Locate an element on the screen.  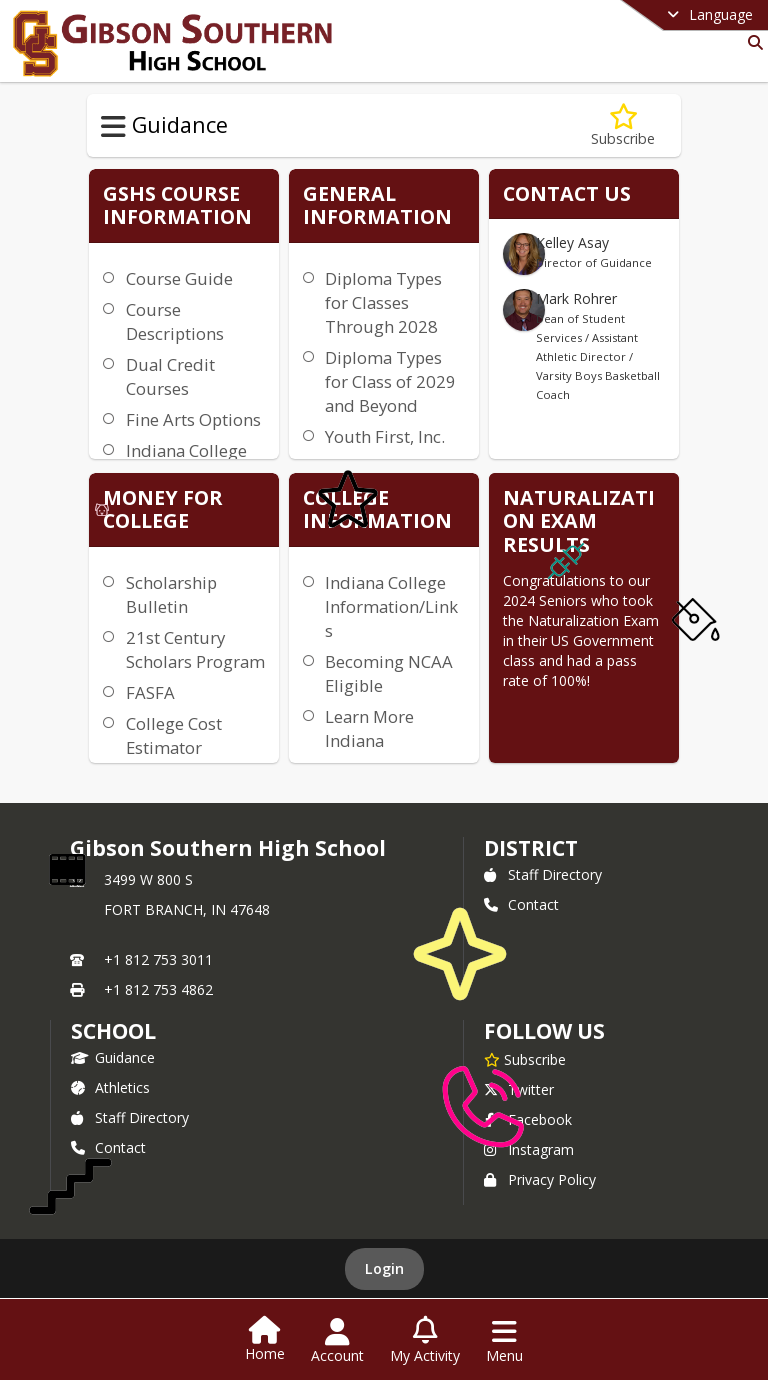
connect or establish a connection is located at coordinates (566, 561).